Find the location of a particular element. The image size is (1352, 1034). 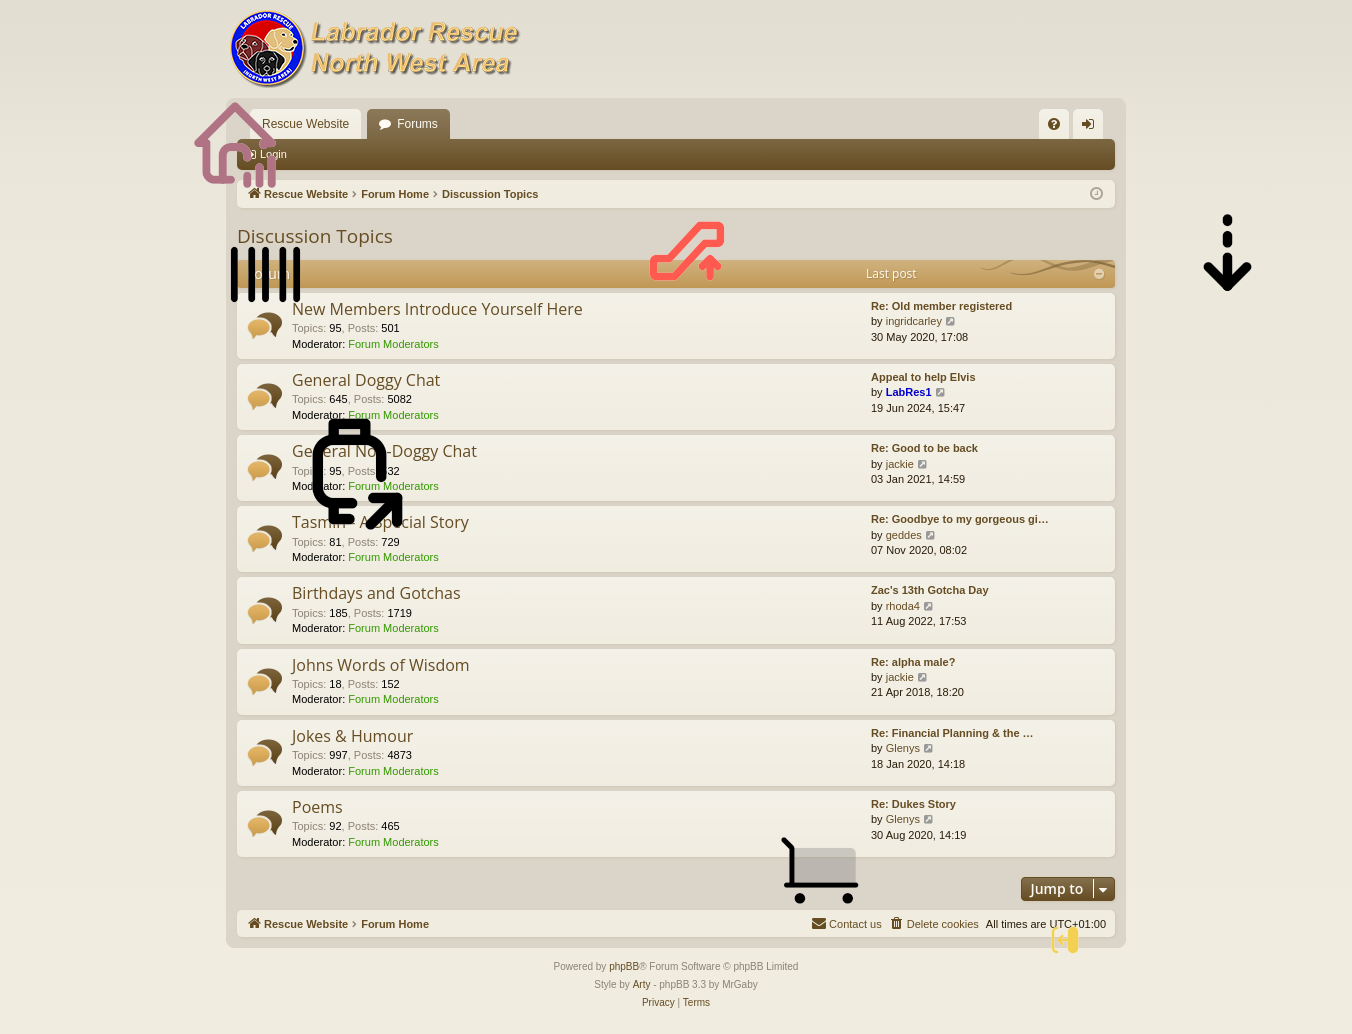

smart home connectivity status is located at coordinates (235, 143).